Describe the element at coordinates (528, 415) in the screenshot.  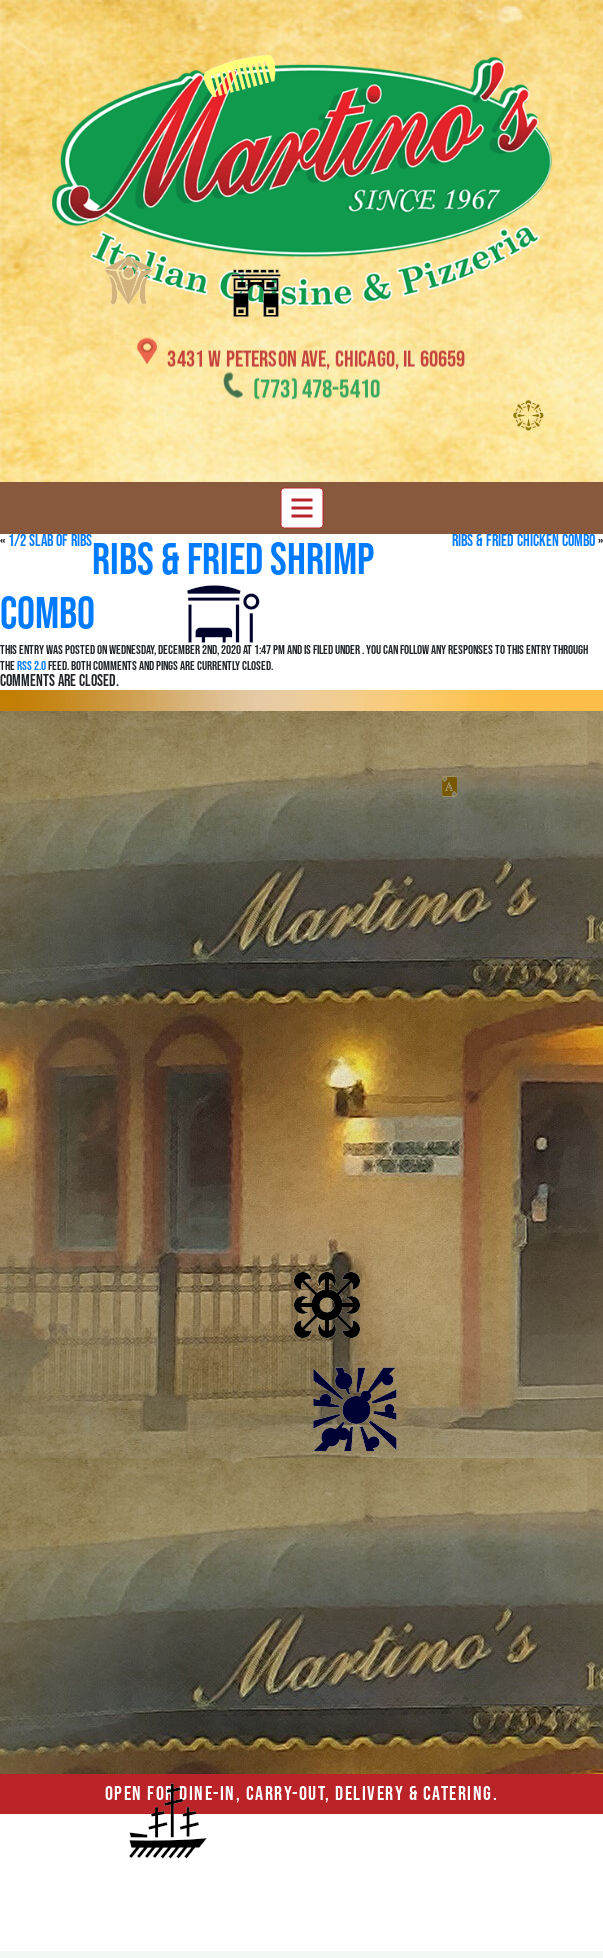
I see `represents a lamprey or parasitic creature in a game` at that location.